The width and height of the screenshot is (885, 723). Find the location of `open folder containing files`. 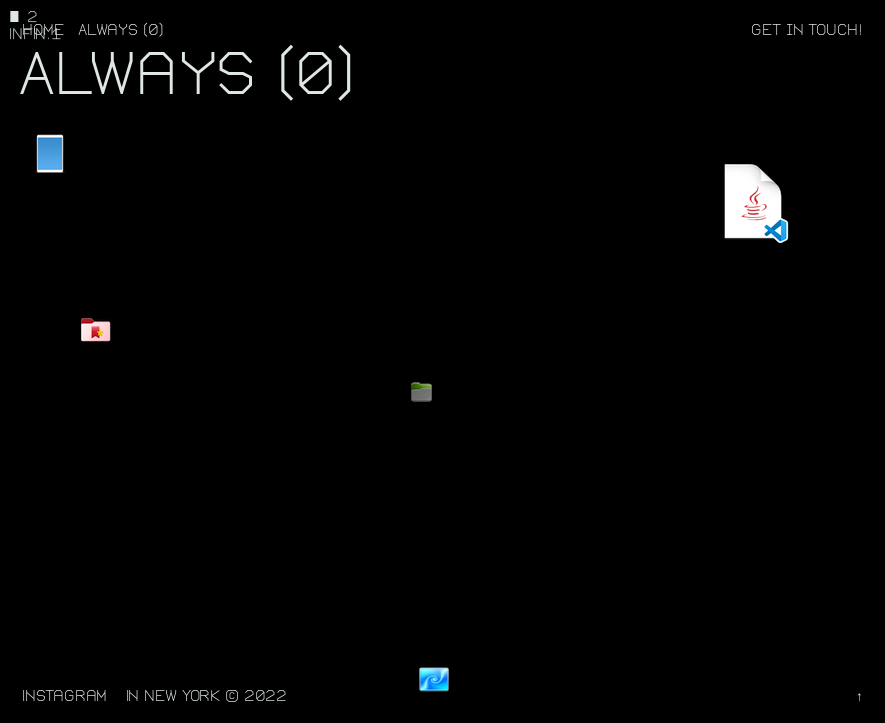

open folder containing files is located at coordinates (421, 391).